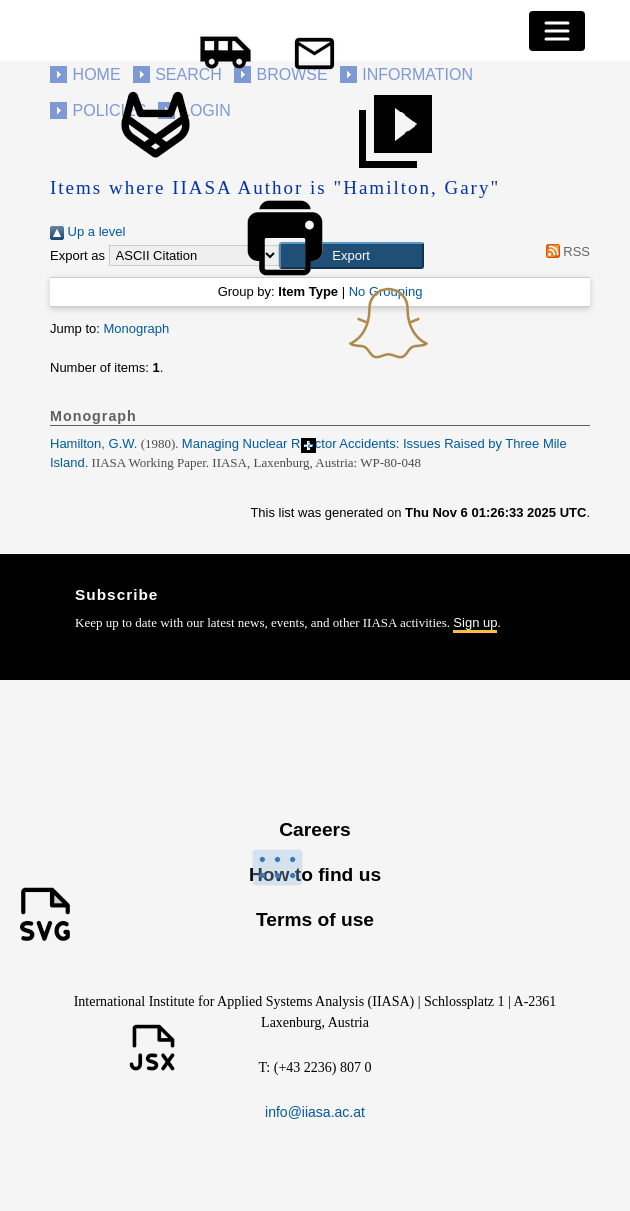 The image size is (630, 1211). What do you see at coordinates (225, 52) in the screenshot?
I see `access airport shuttle services` at bounding box center [225, 52].